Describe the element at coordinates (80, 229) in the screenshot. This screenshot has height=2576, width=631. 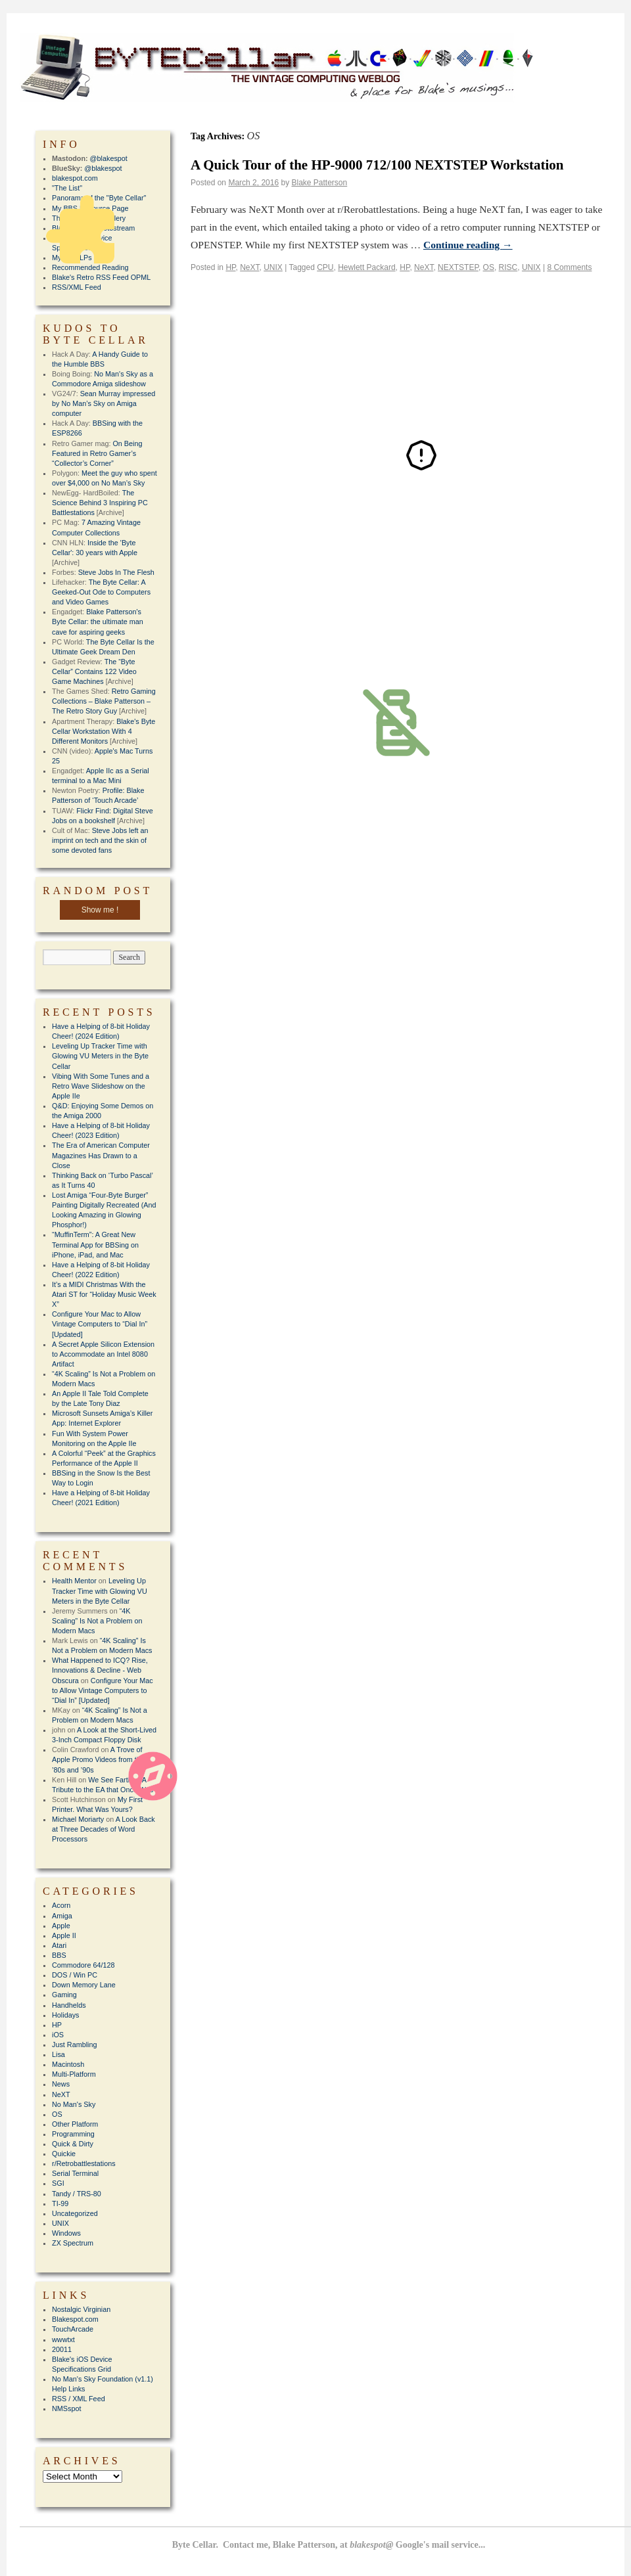
I see `manage plugins or extensions` at that location.